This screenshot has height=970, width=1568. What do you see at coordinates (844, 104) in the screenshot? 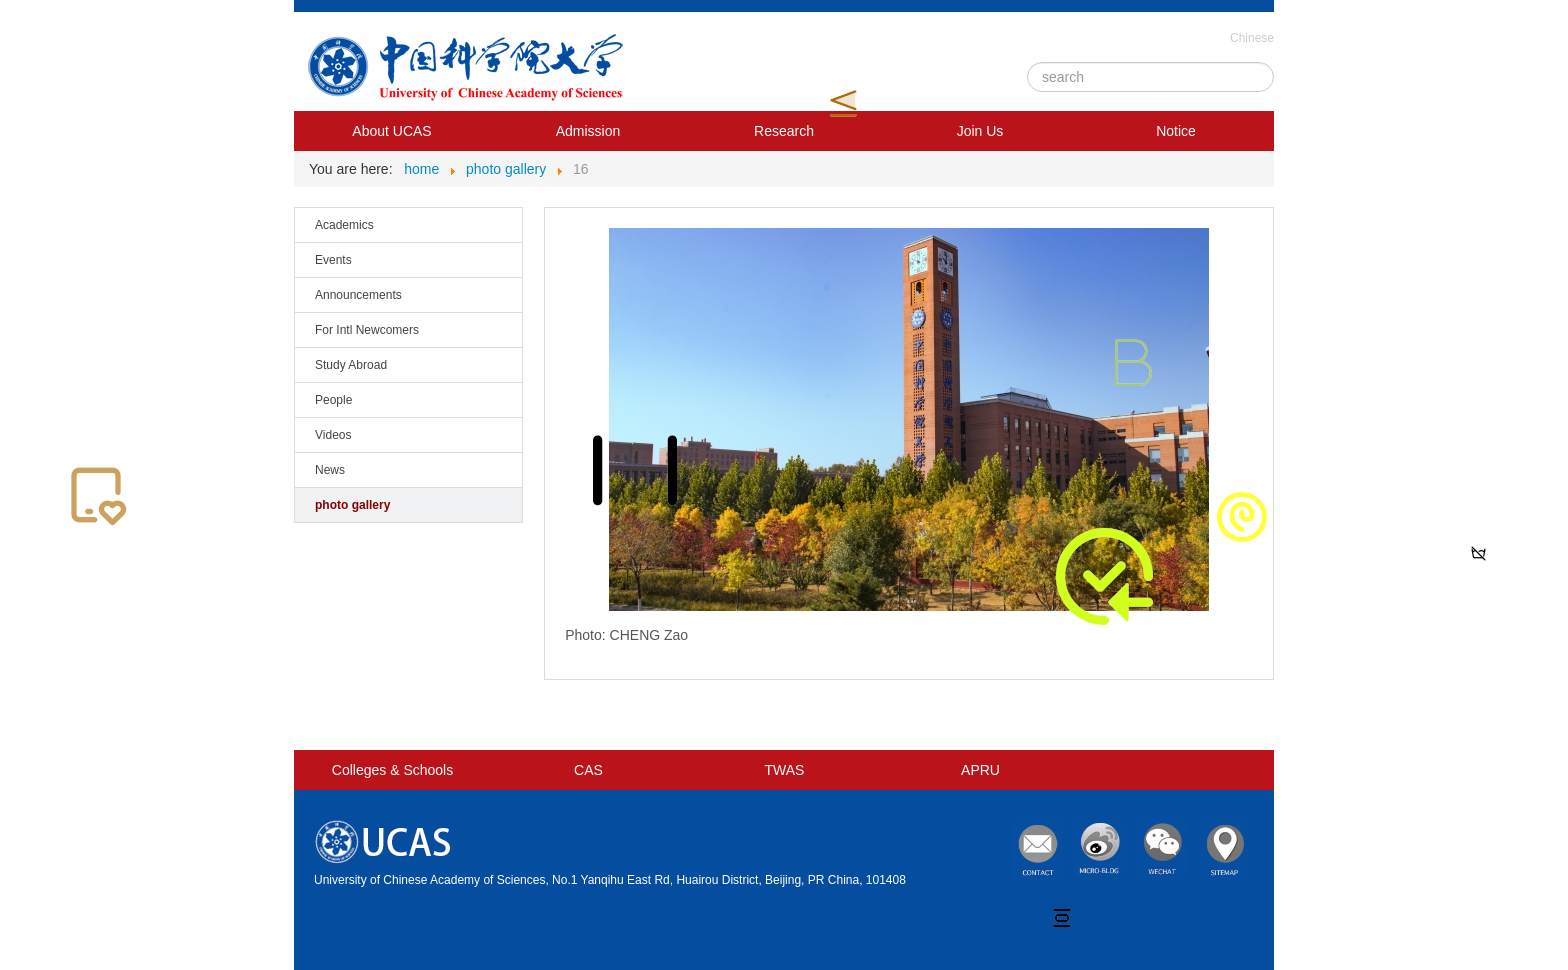
I see `less than or equal to mathematical operator` at bounding box center [844, 104].